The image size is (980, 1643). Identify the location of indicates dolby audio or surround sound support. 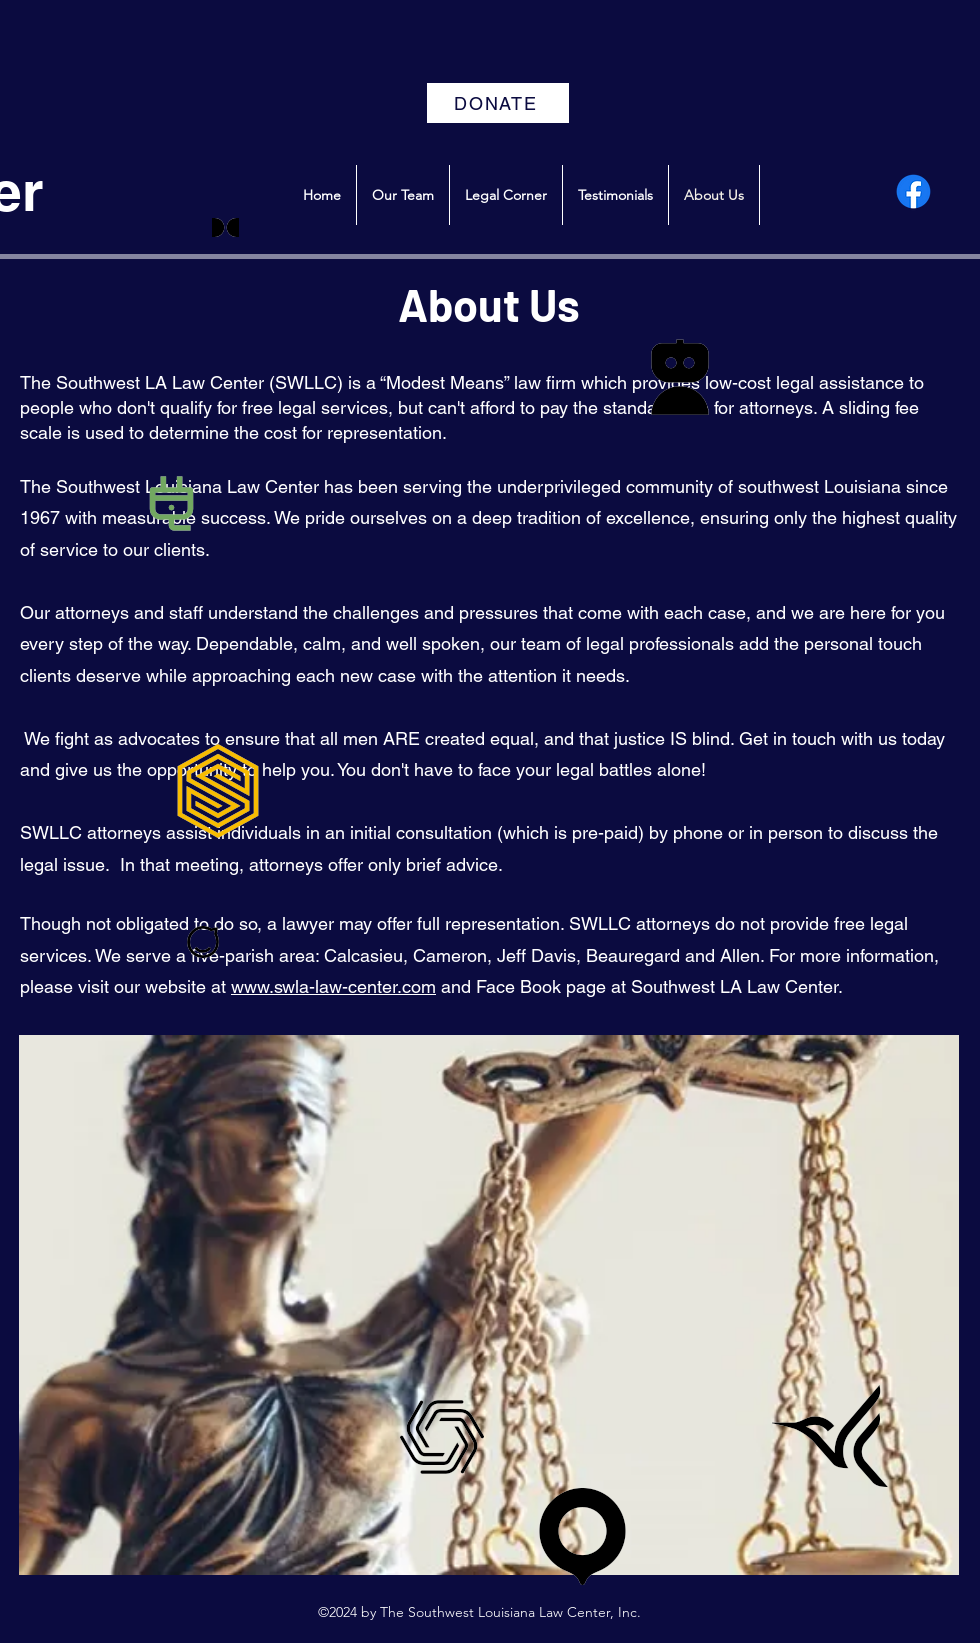
(225, 227).